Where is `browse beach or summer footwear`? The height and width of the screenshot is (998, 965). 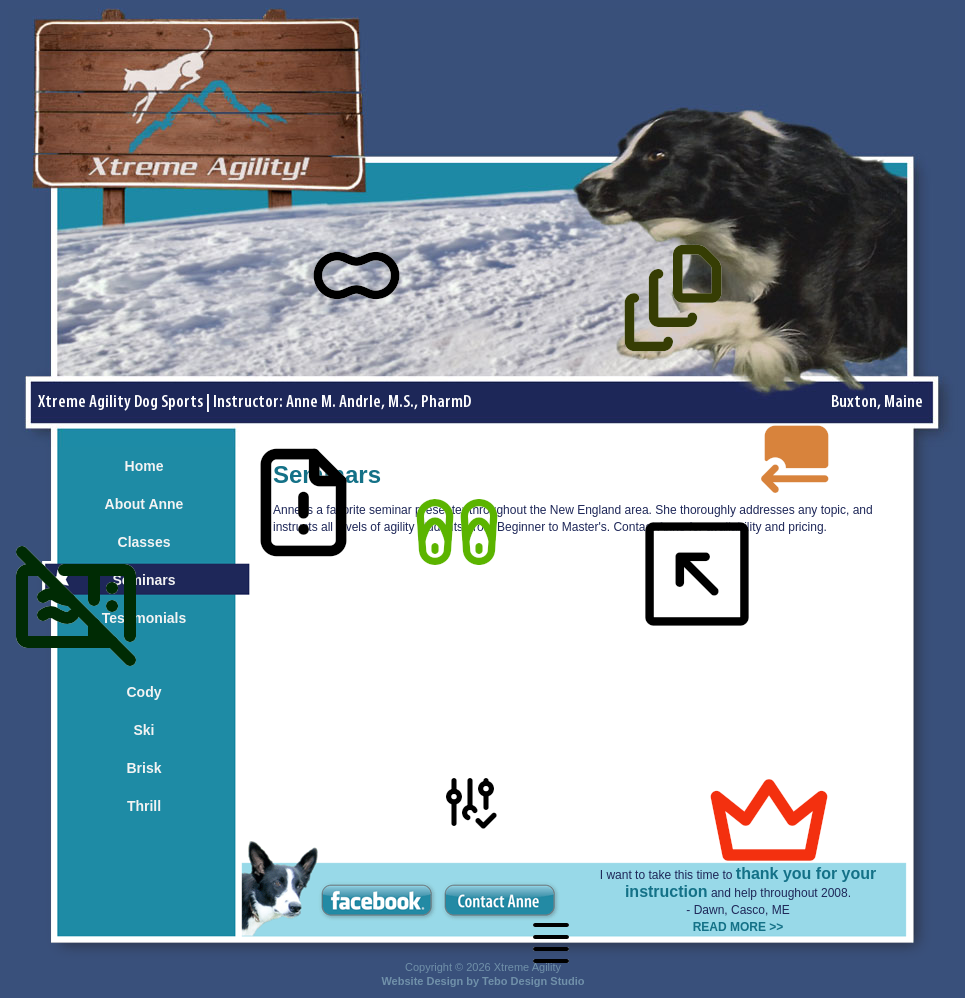 browse beach or summer footwear is located at coordinates (457, 532).